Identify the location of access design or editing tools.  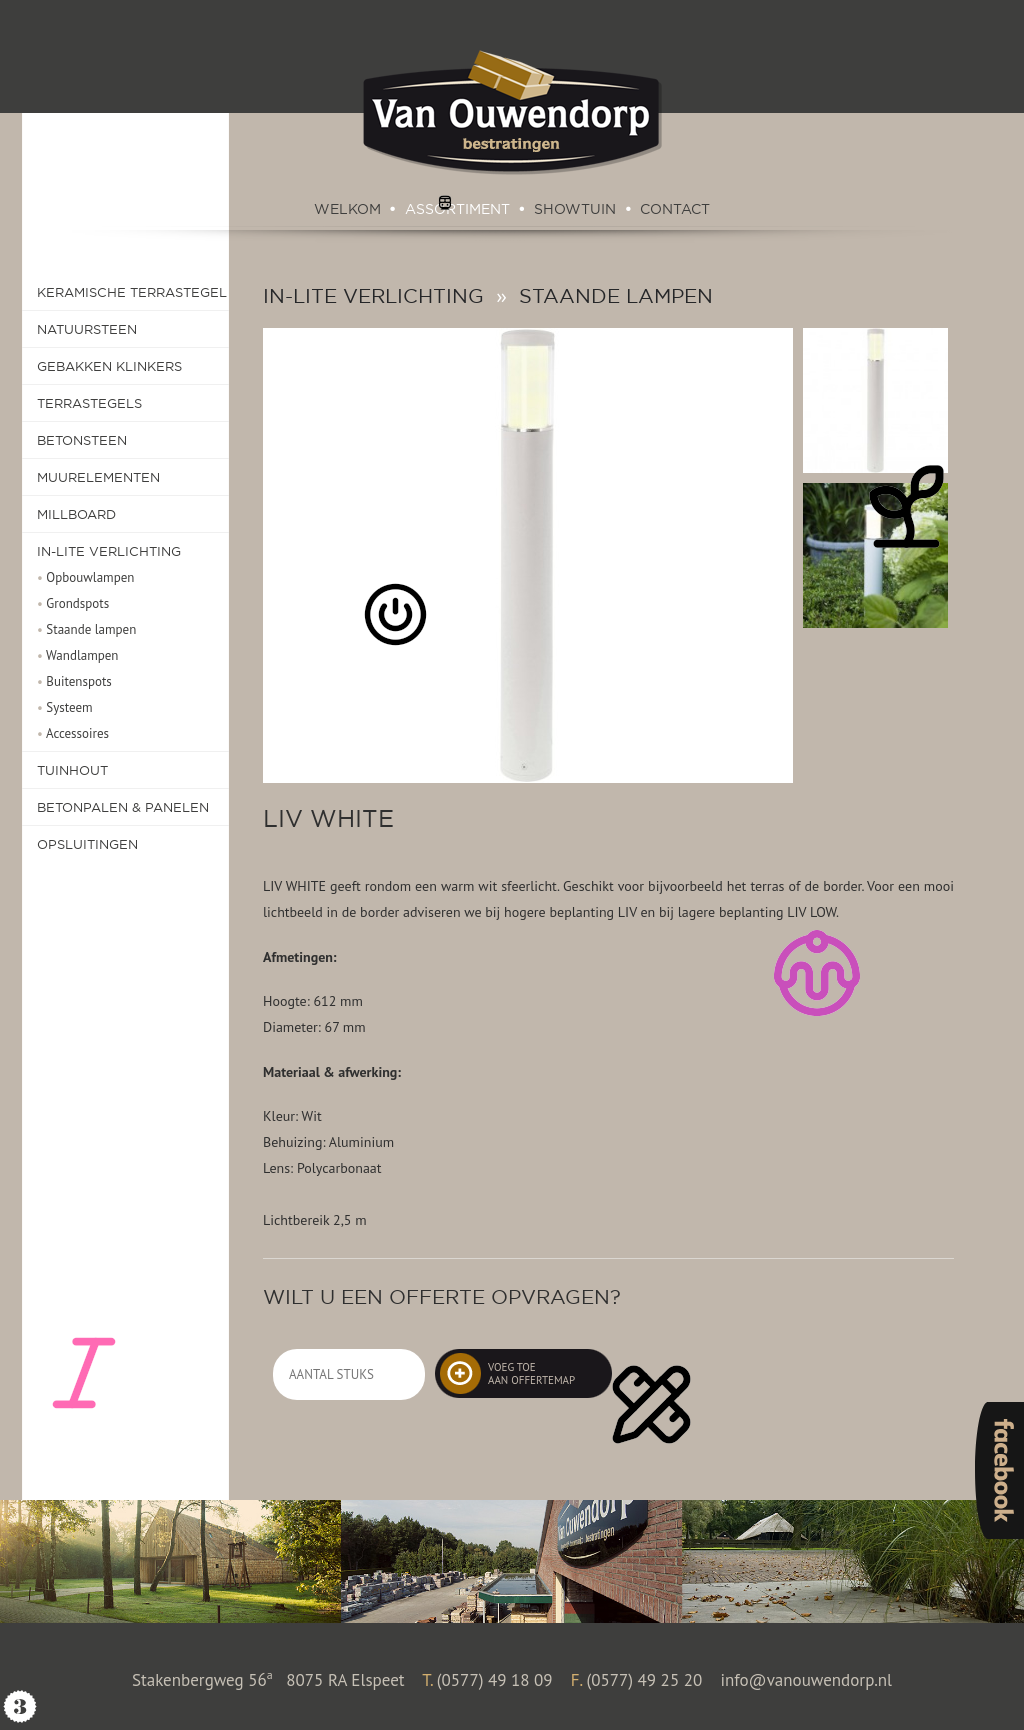
(651, 1404).